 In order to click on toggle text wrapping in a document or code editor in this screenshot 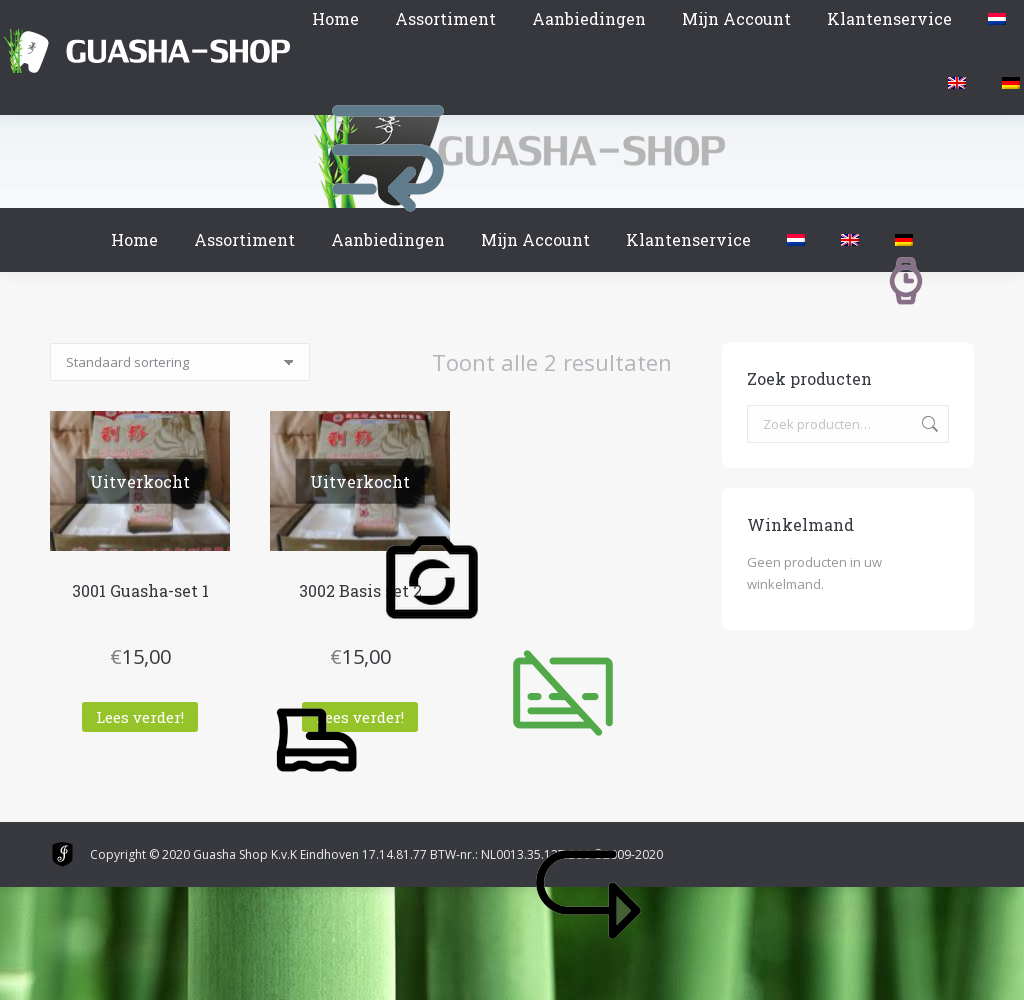, I will do `click(388, 150)`.